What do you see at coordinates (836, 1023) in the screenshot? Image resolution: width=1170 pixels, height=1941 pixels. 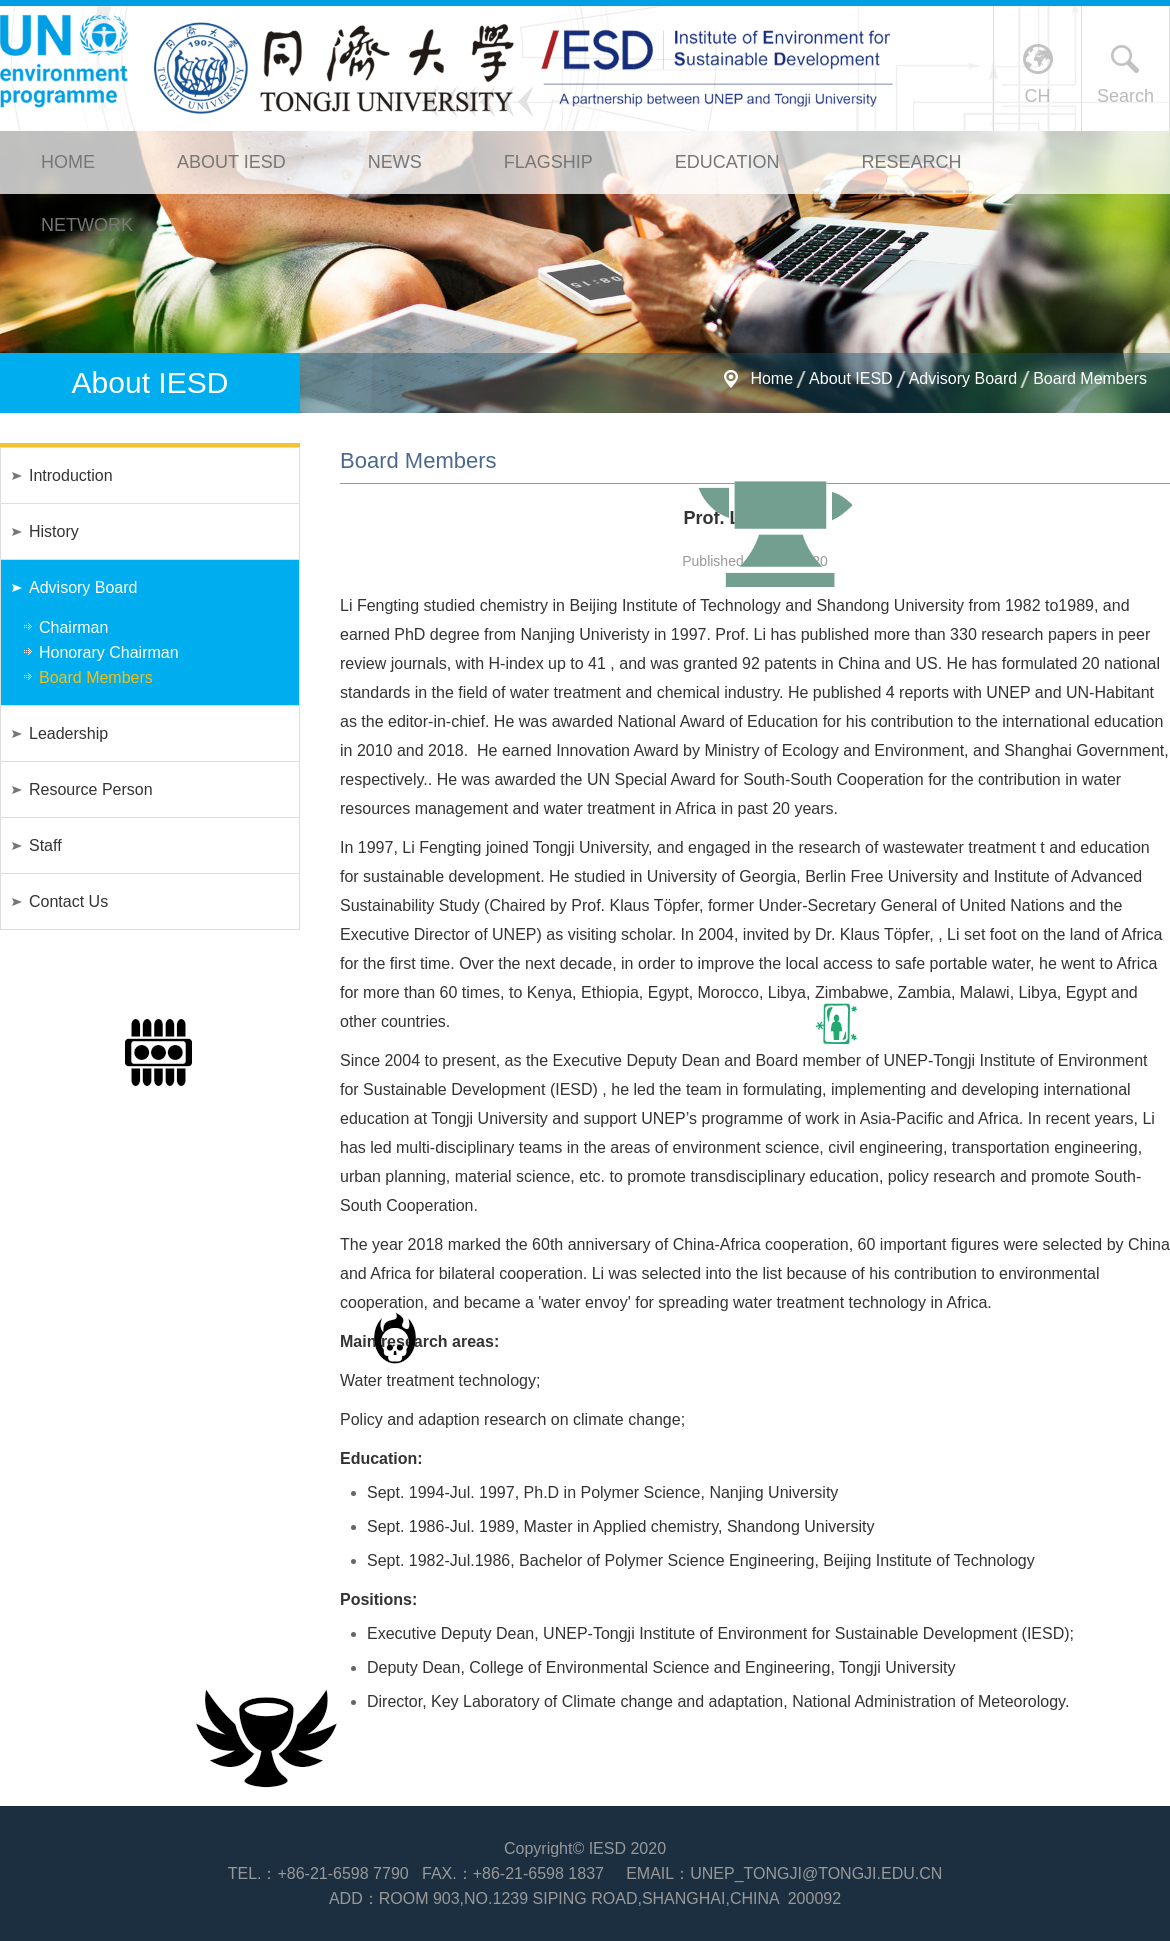 I see `indicates a frozen character status effect` at bounding box center [836, 1023].